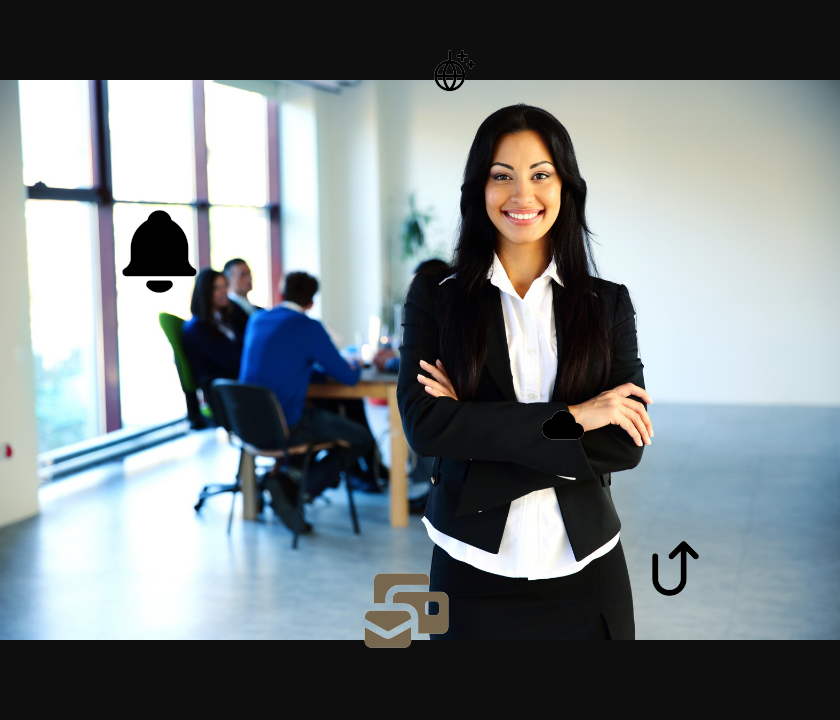 The image size is (840, 720). Describe the element at coordinates (673, 568) in the screenshot. I see `redo or repeat last action` at that location.